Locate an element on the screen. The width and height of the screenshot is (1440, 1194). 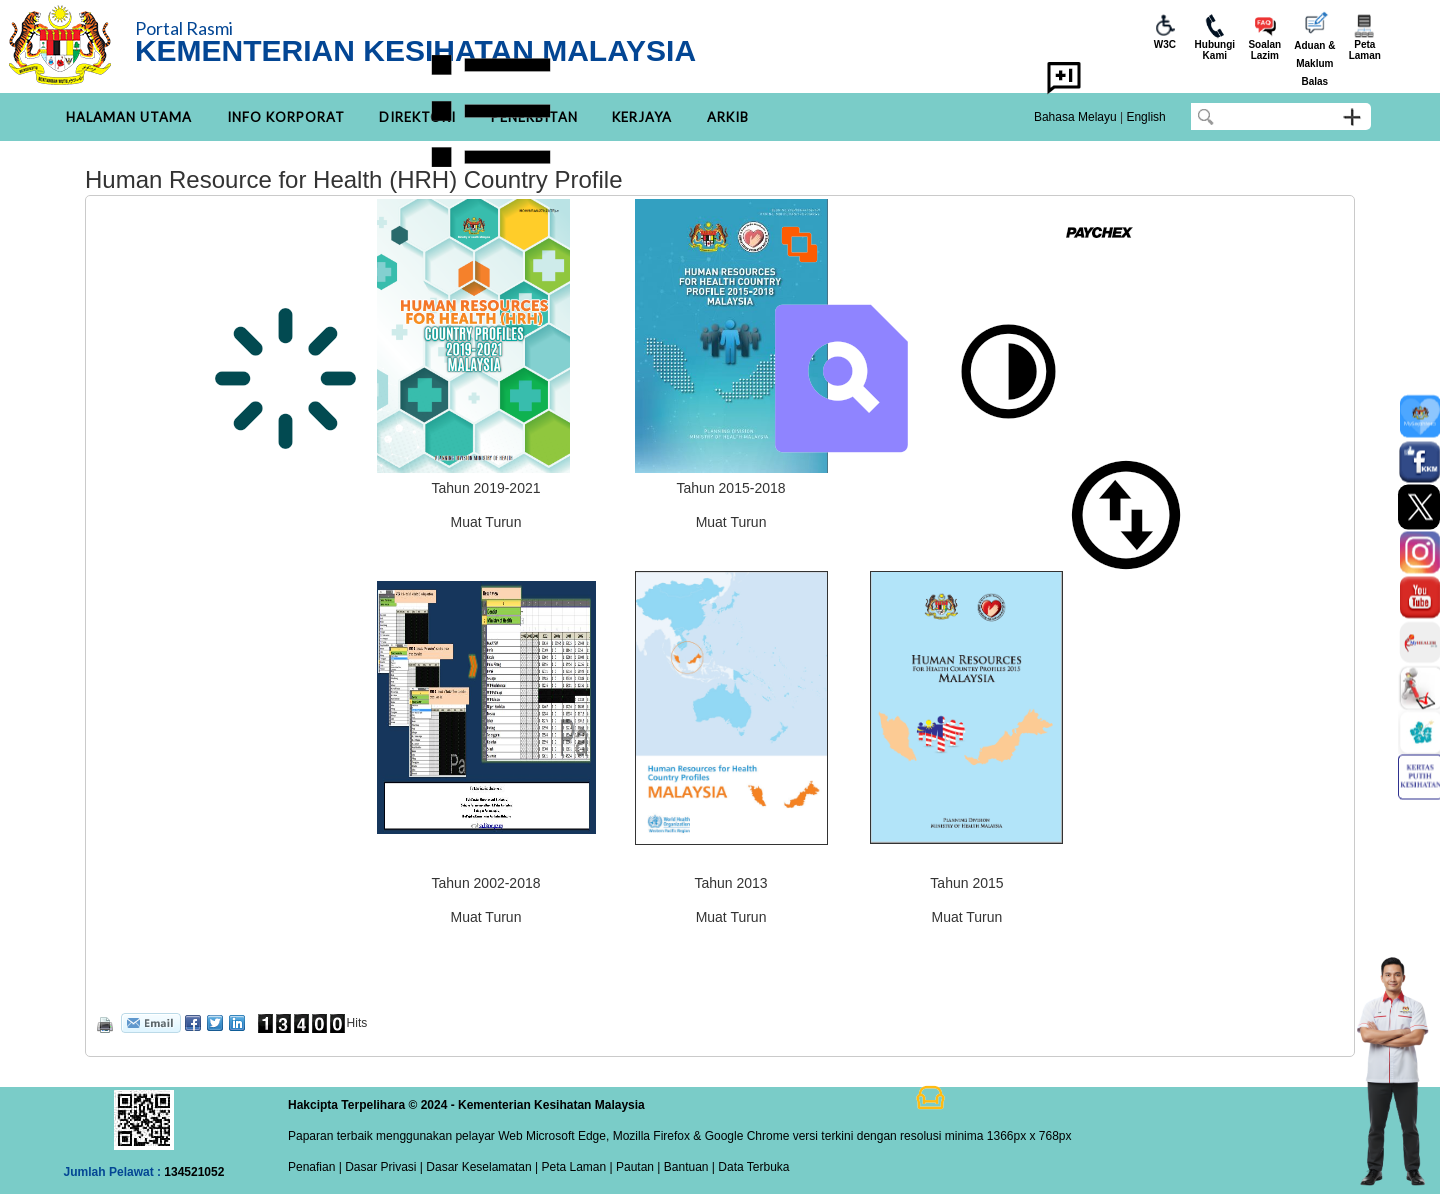
add a follow-up message to a conversation is located at coordinates (1064, 77).